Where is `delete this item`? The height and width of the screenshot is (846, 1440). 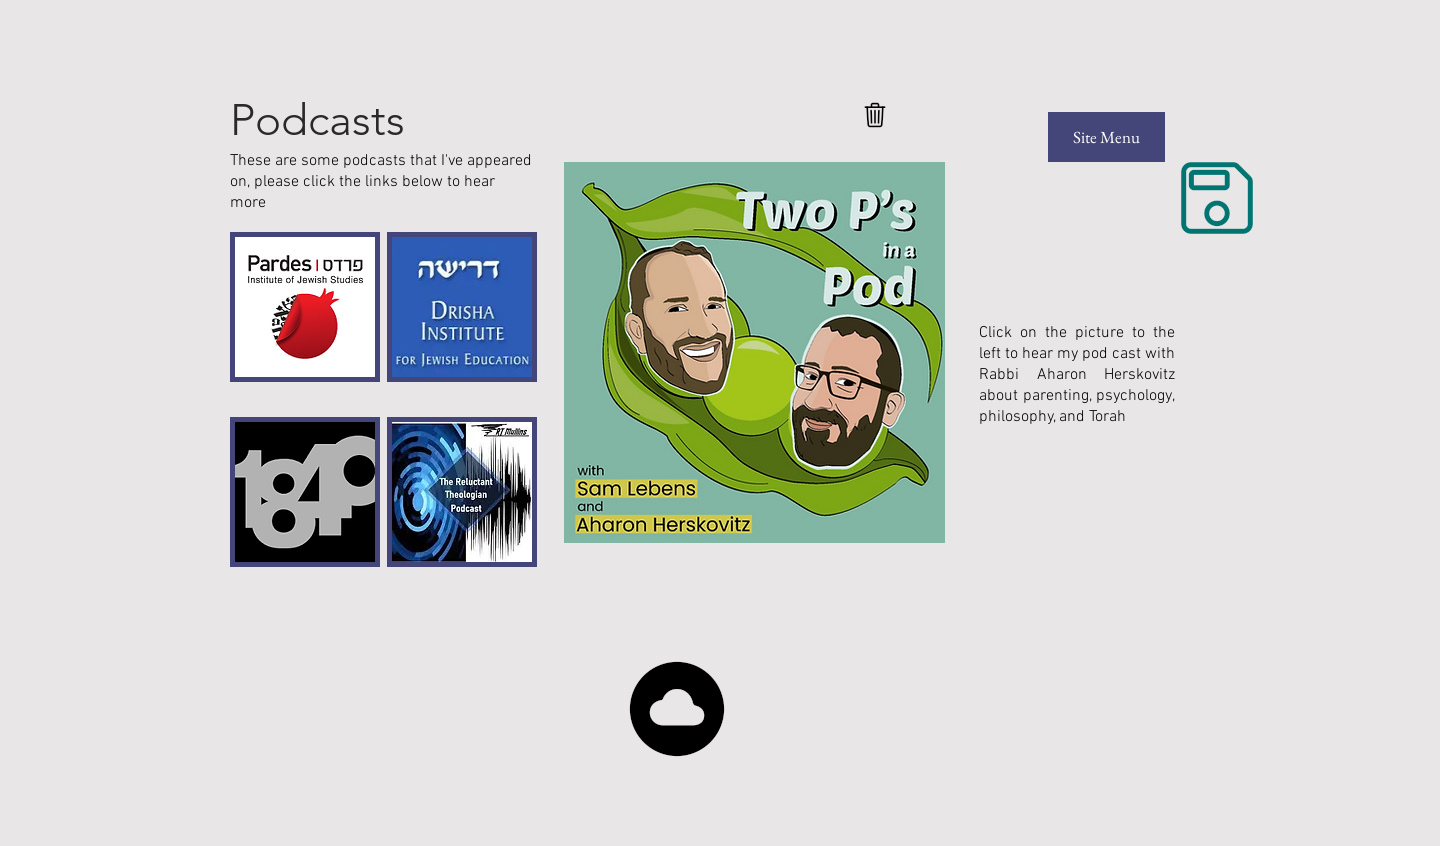 delete this item is located at coordinates (875, 115).